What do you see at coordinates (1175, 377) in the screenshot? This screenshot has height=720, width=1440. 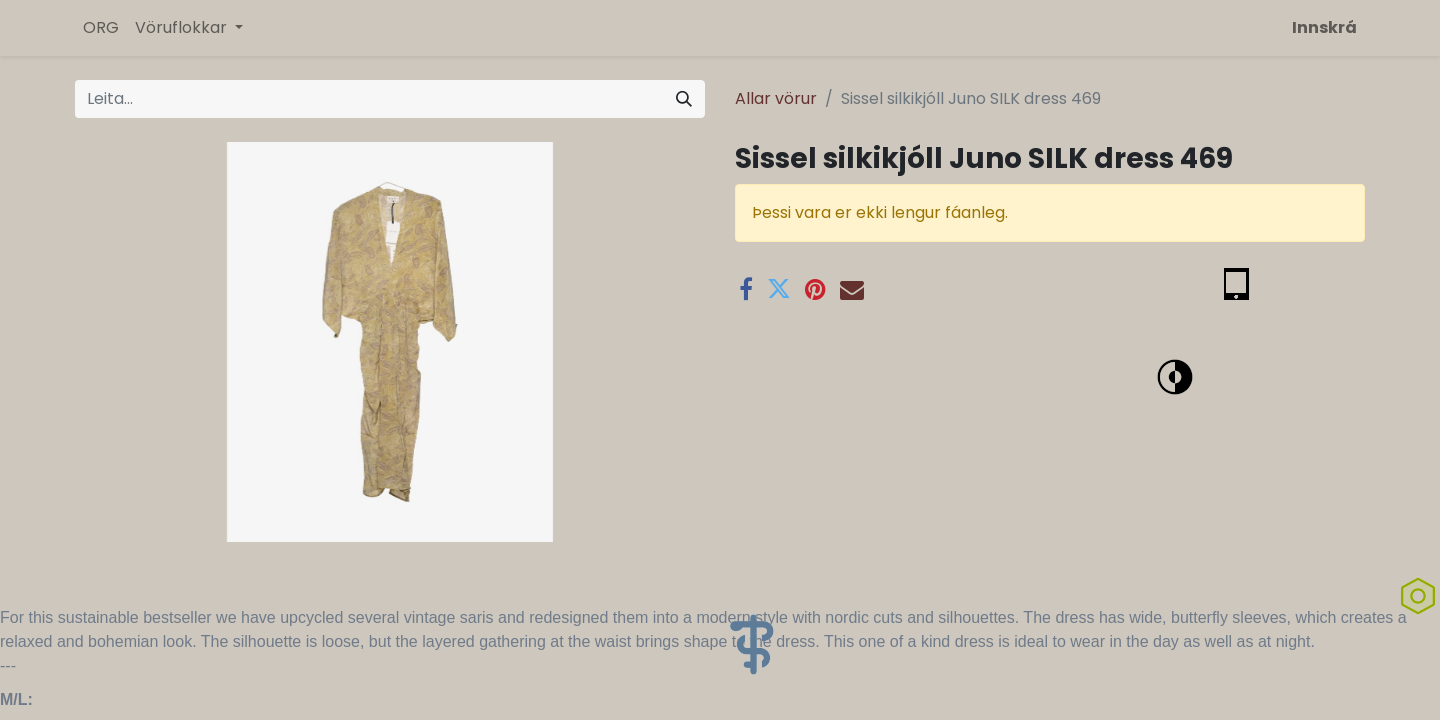 I see `toggle invert colors mode` at bounding box center [1175, 377].